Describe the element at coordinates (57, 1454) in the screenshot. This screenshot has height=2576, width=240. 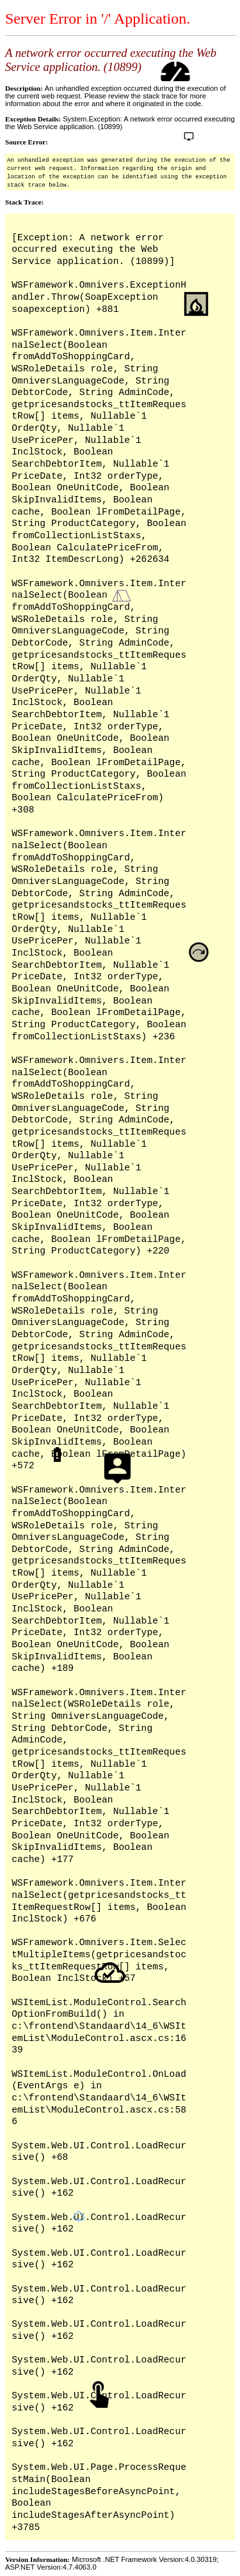
I see `low battery warning` at that location.